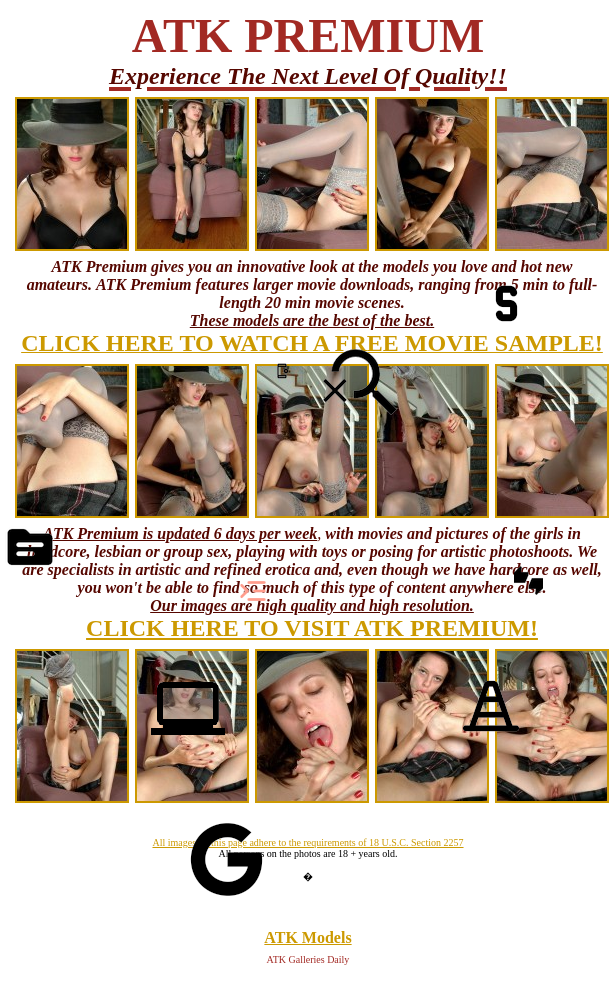 The height and width of the screenshot is (1008, 616). I want to click on open topic or file folder, so click(30, 547).